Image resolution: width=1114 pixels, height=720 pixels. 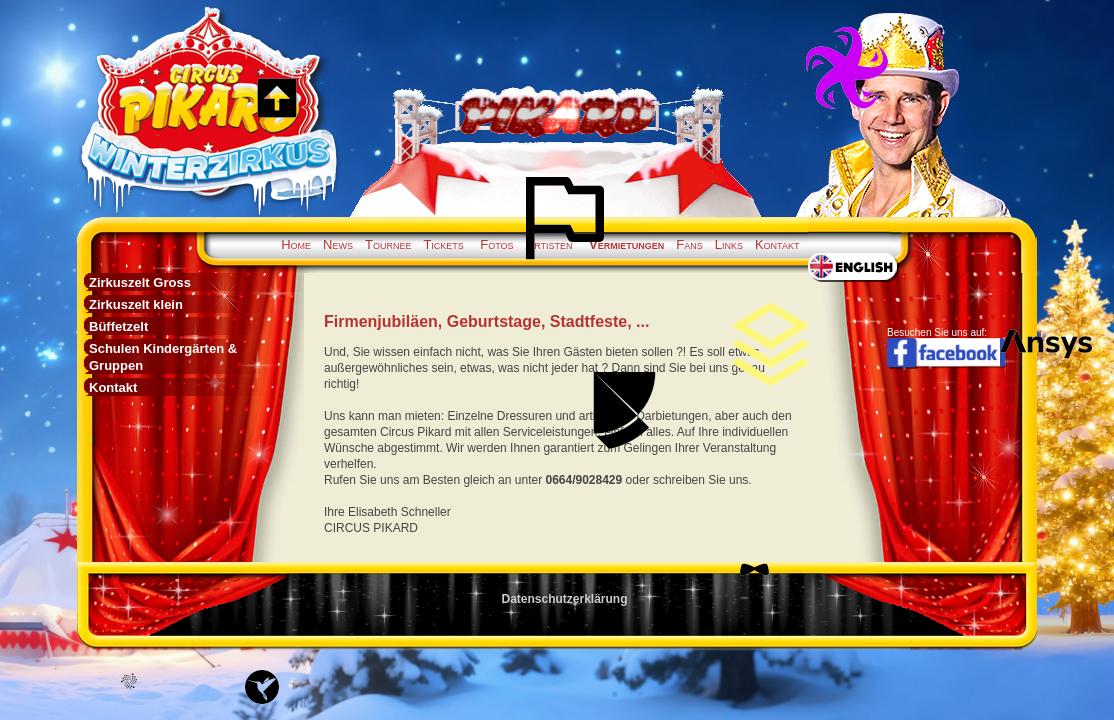 I want to click on IOTA cryptocurrency logo, so click(x=129, y=681).